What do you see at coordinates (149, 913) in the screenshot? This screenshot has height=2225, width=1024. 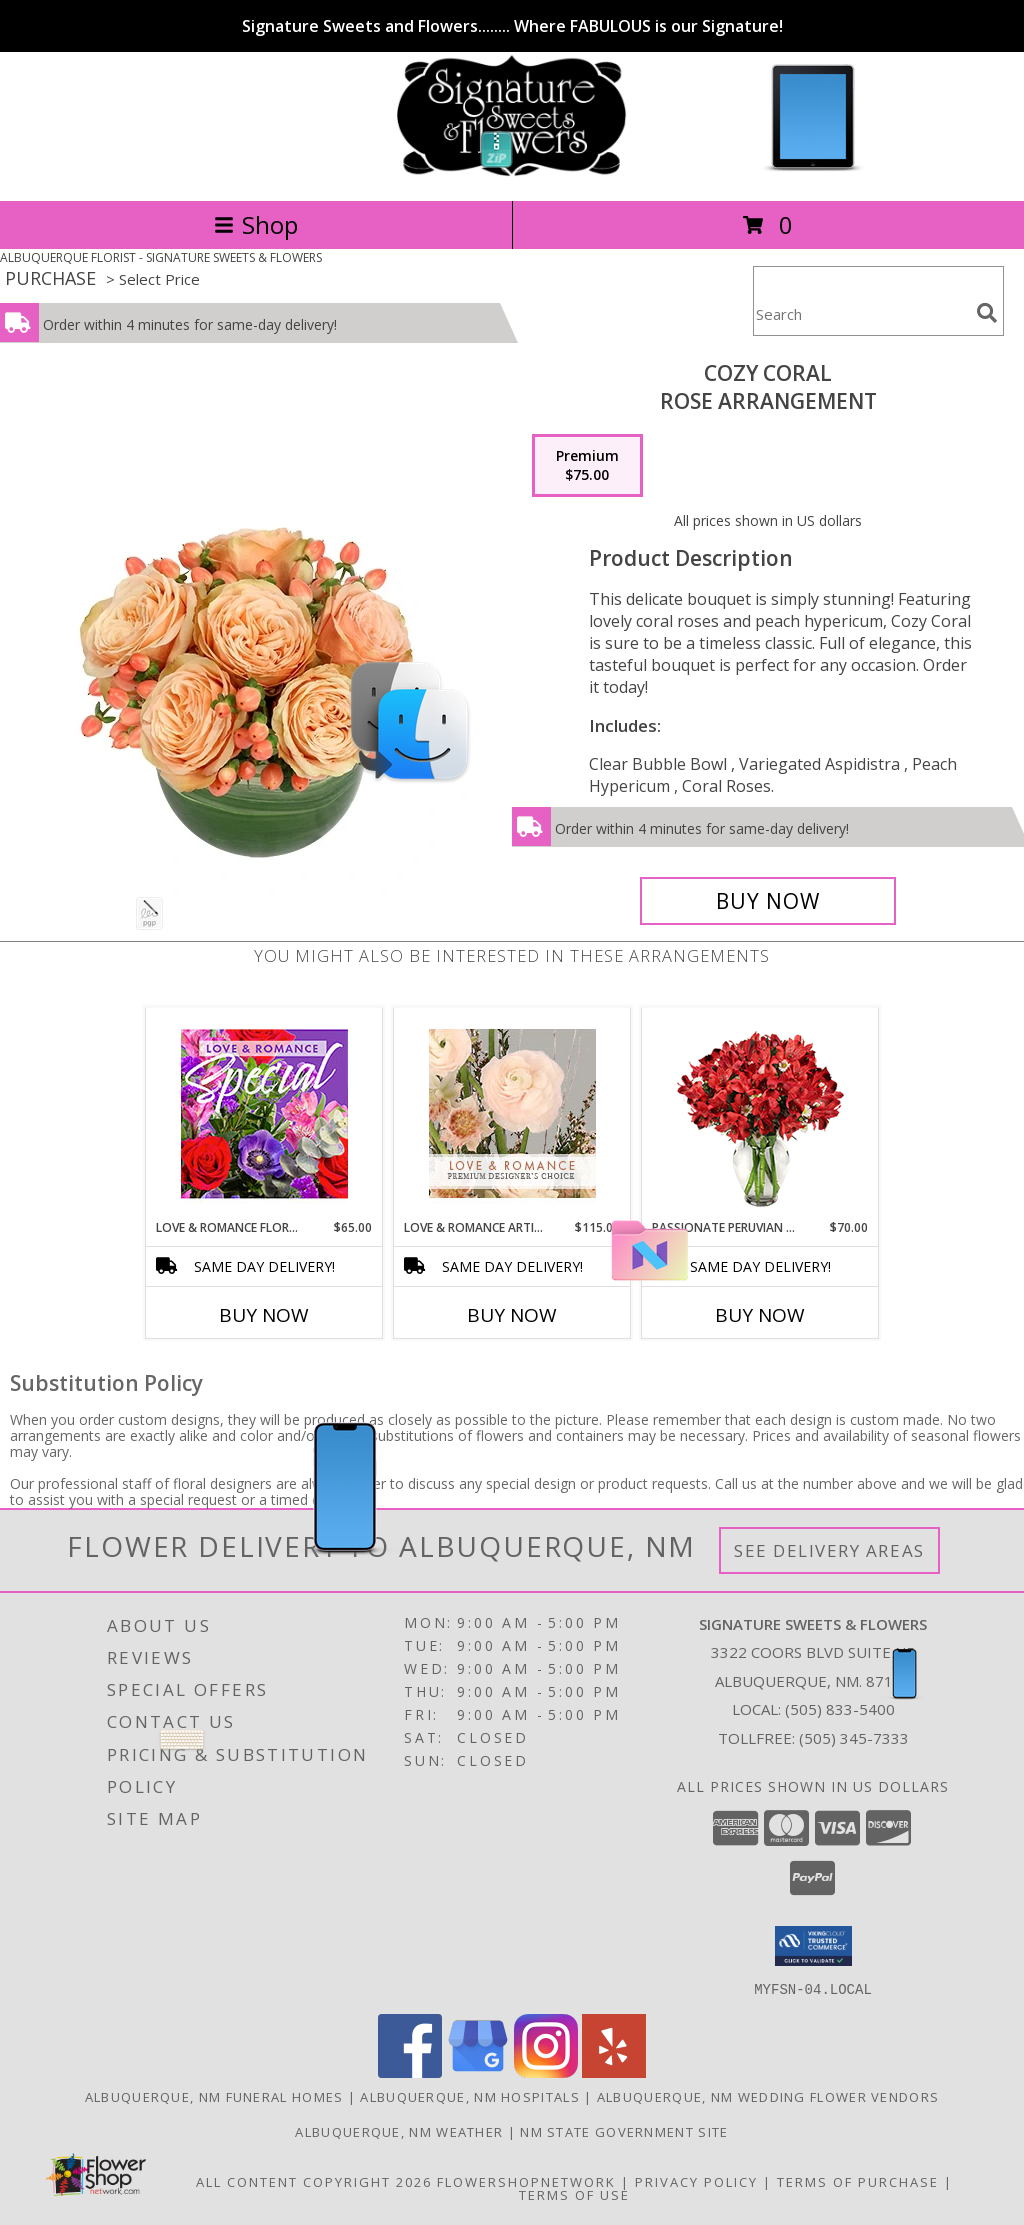 I see `a PGP digital signature file` at bounding box center [149, 913].